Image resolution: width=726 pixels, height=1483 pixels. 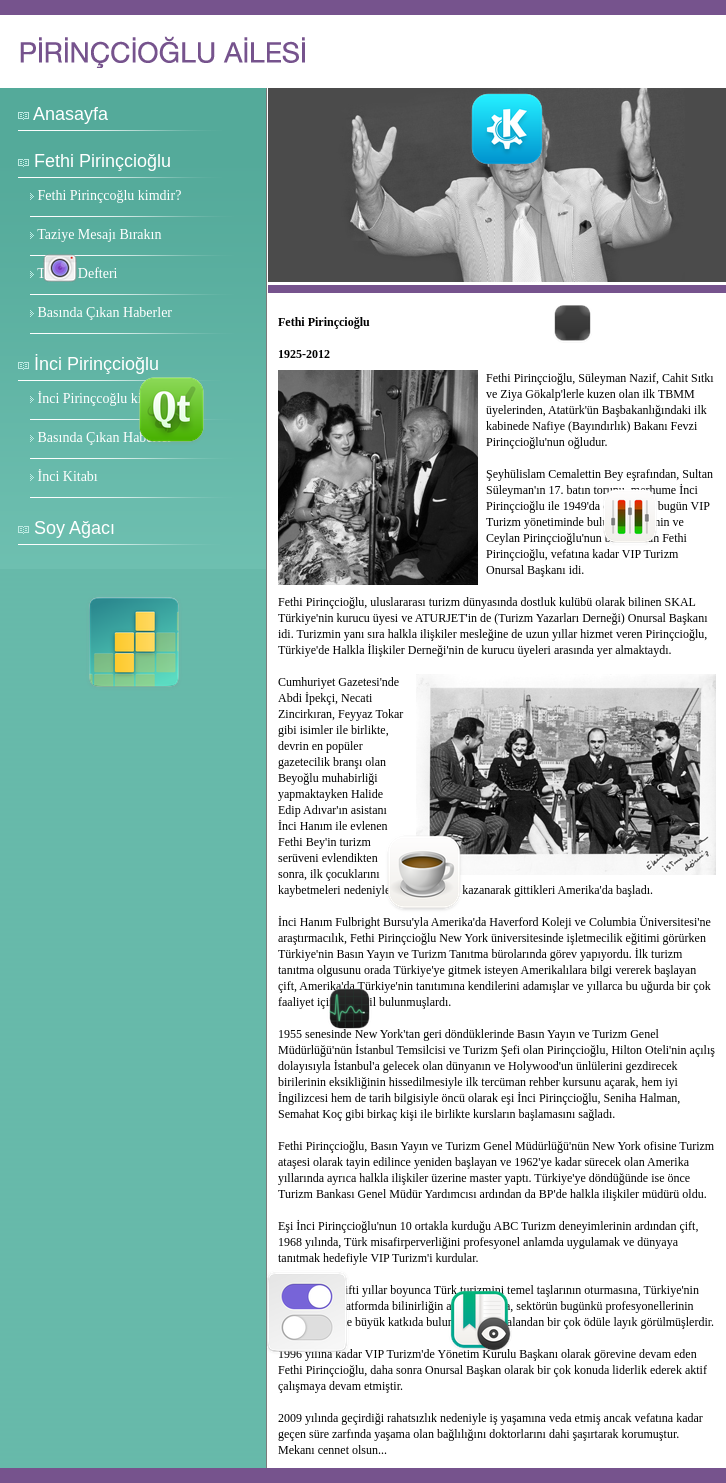 What do you see at coordinates (479, 1319) in the screenshot?
I see `open calibre e-book viewer` at bounding box center [479, 1319].